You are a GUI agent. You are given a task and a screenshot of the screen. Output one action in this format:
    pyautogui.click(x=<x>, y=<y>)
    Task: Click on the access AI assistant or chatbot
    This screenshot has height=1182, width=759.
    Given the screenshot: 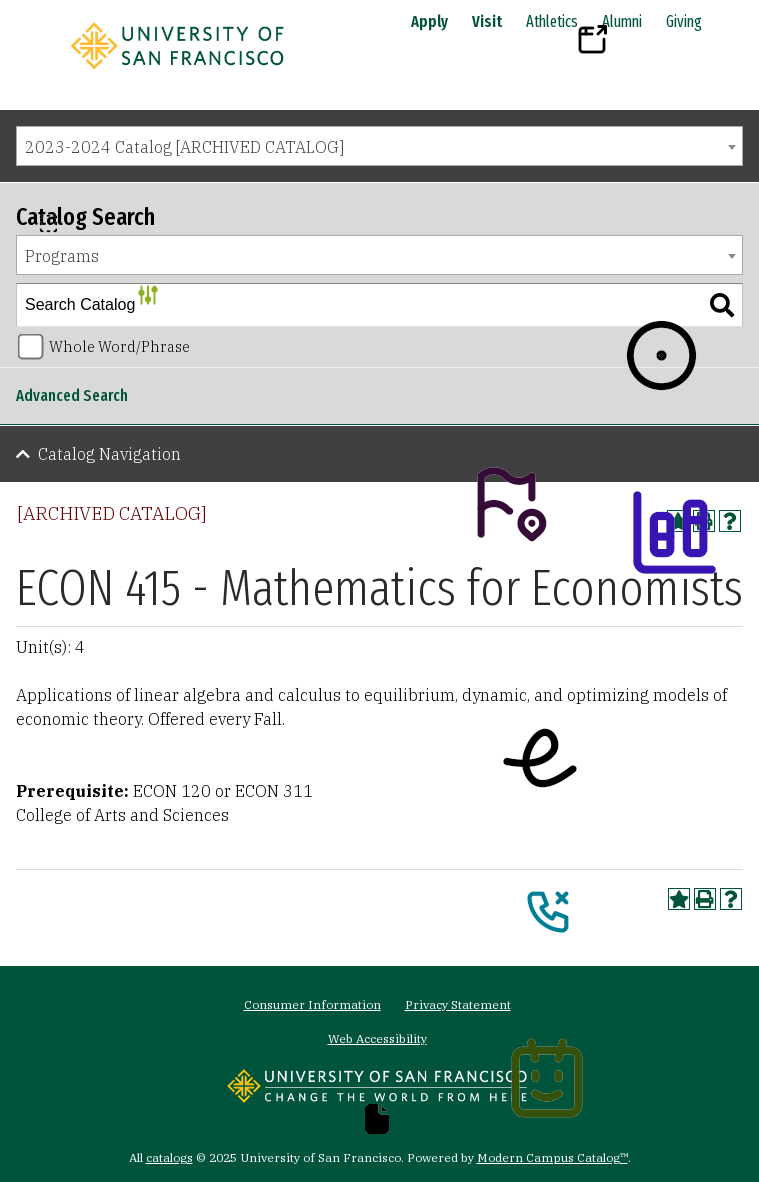 What is the action you would take?
    pyautogui.click(x=547, y=1078)
    